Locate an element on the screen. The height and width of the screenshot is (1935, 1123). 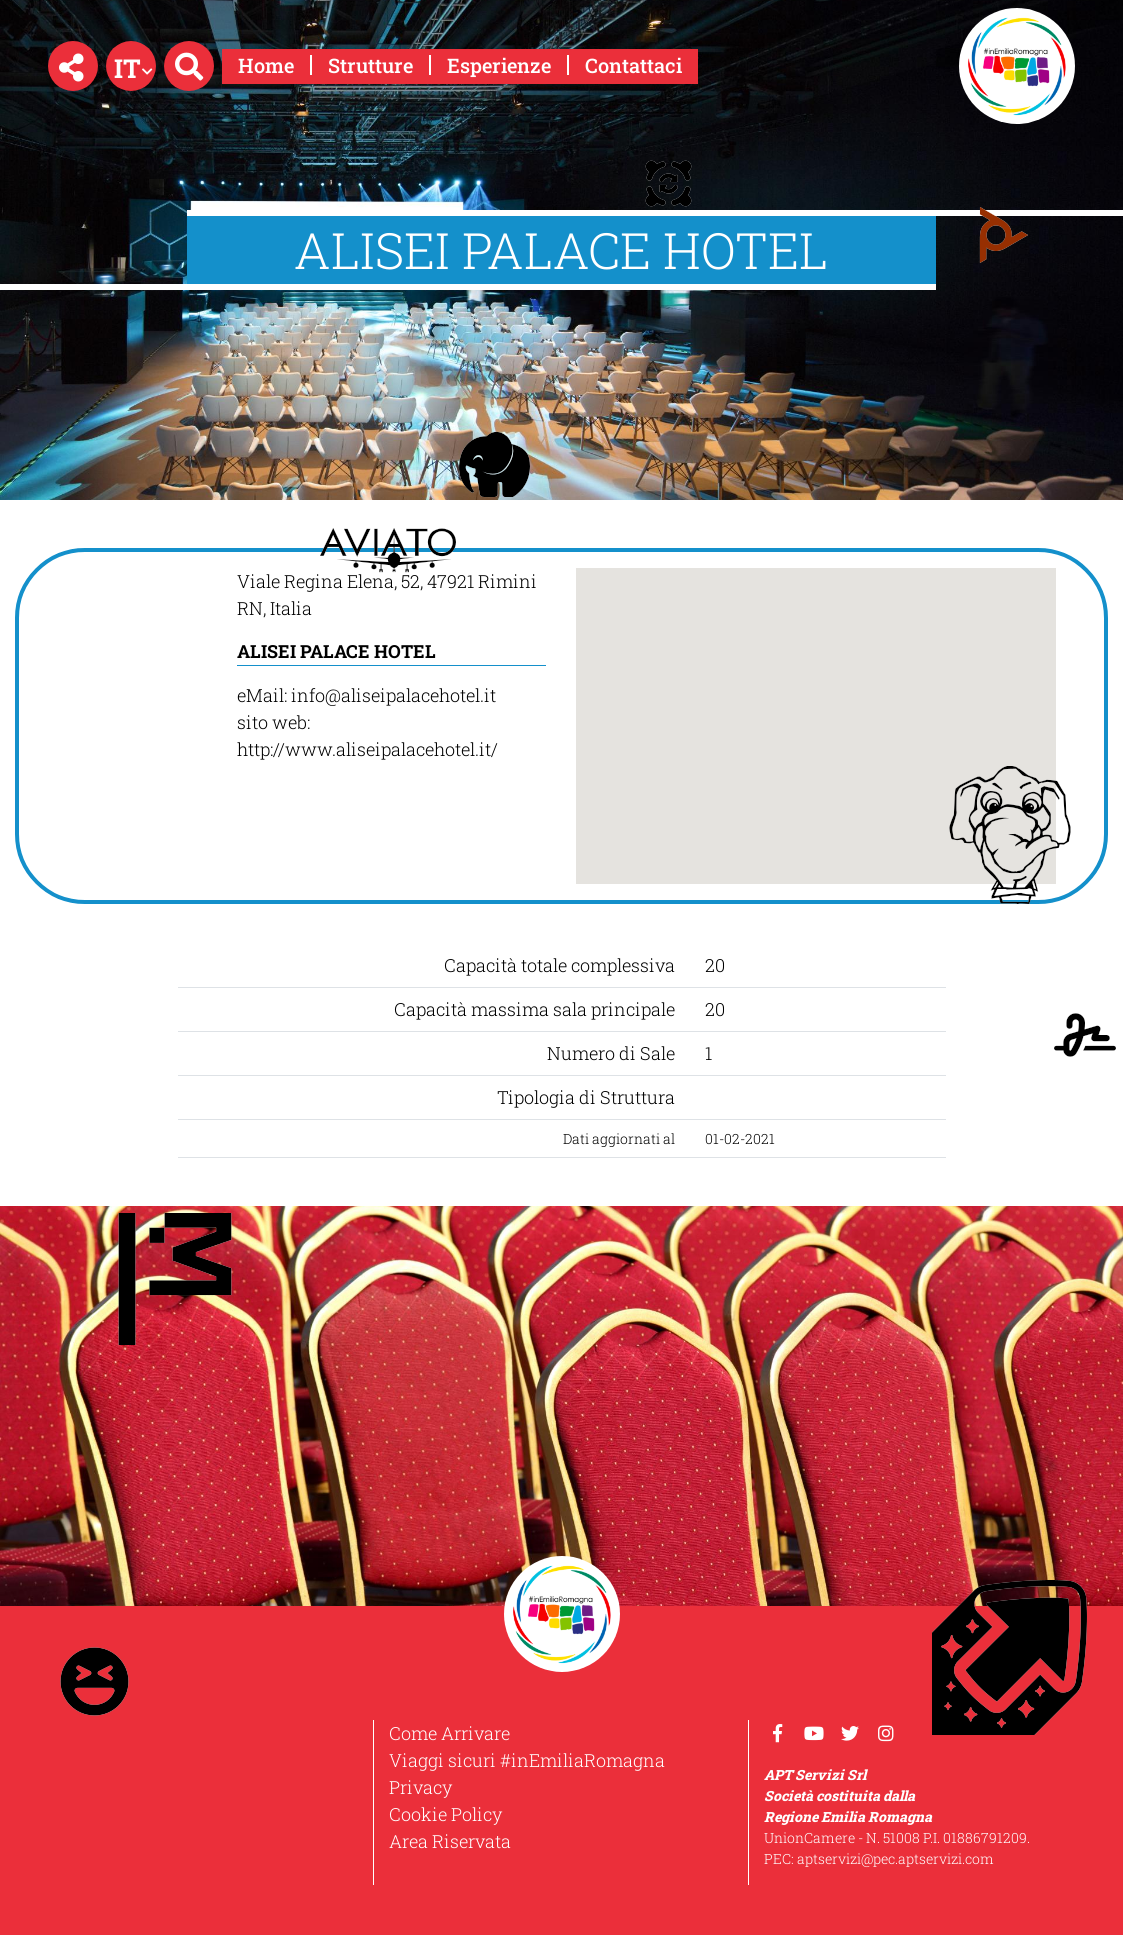
react with laughter to a post or message is located at coordinates (94, 1681).